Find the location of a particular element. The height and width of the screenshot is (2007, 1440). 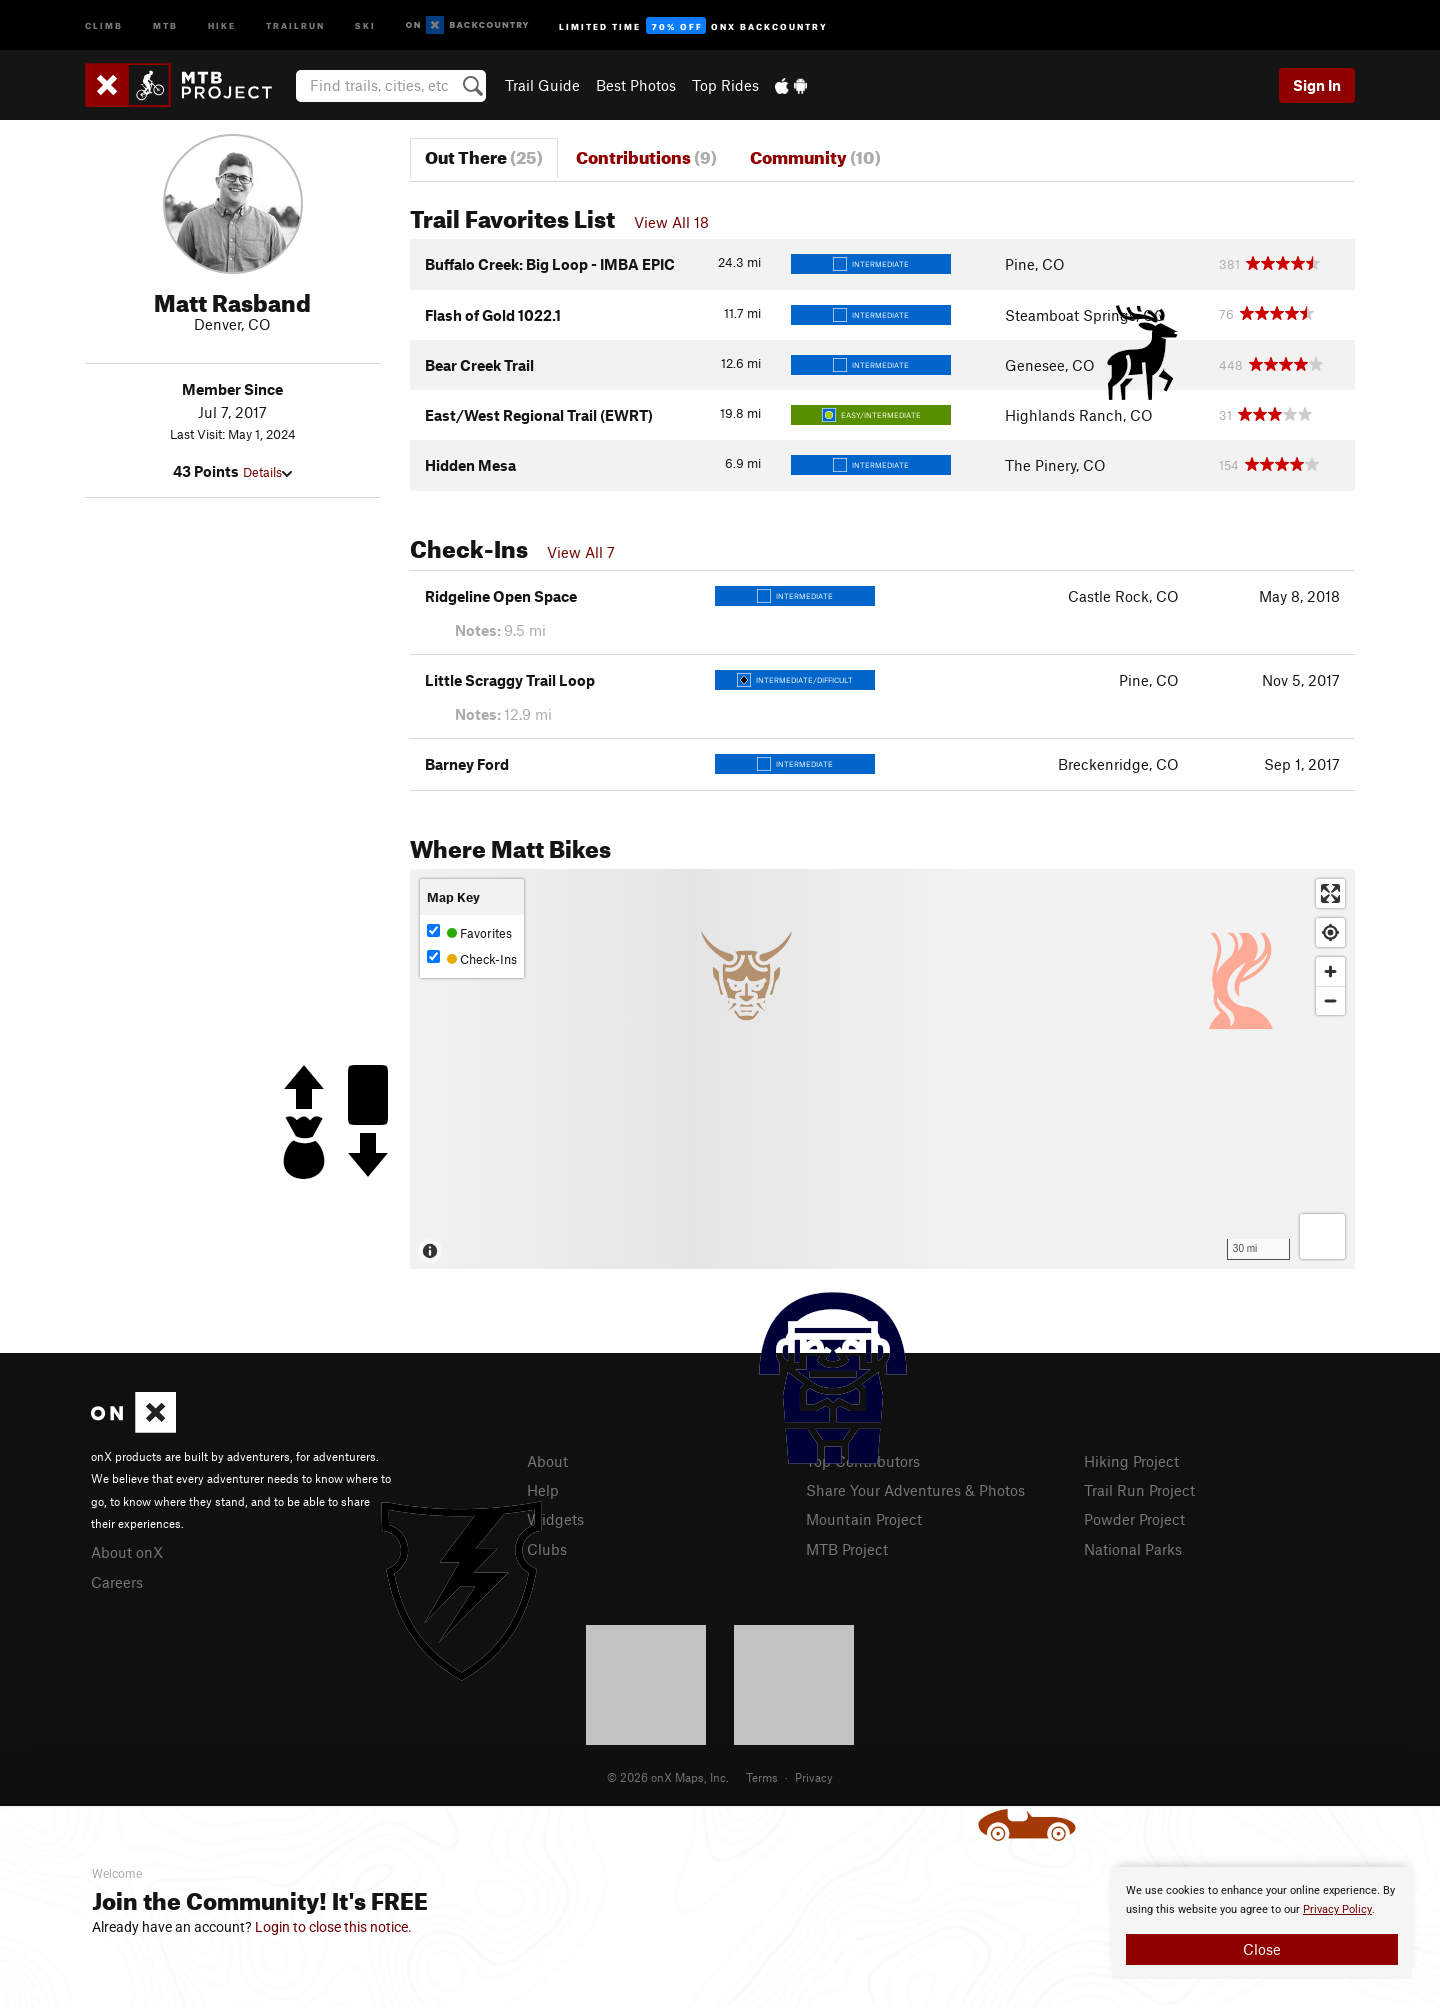

view colombian cultural artifacts is located at coordinates (833, 1378).